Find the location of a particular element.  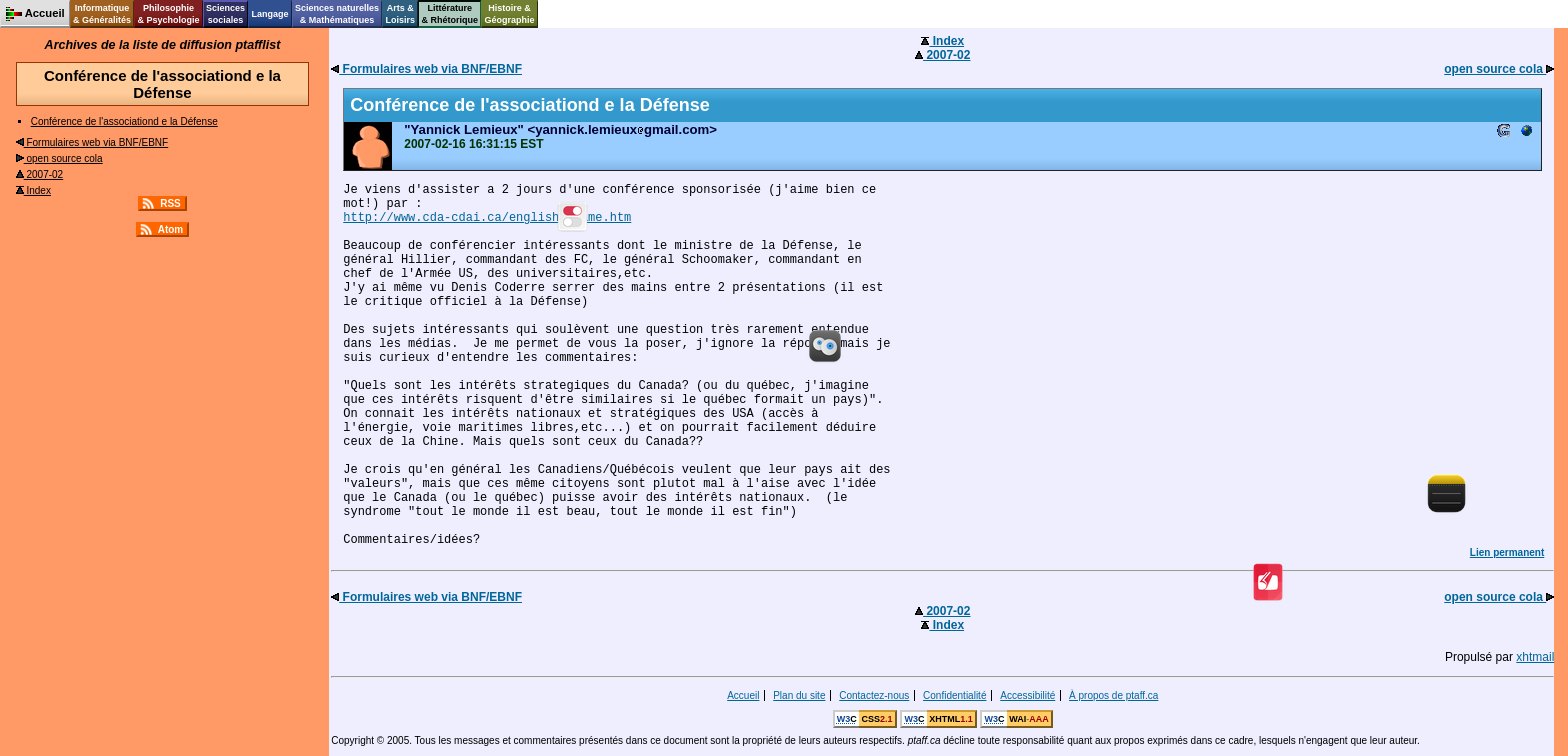

open gnome tweaks settings is located at coordinates (572, 216).